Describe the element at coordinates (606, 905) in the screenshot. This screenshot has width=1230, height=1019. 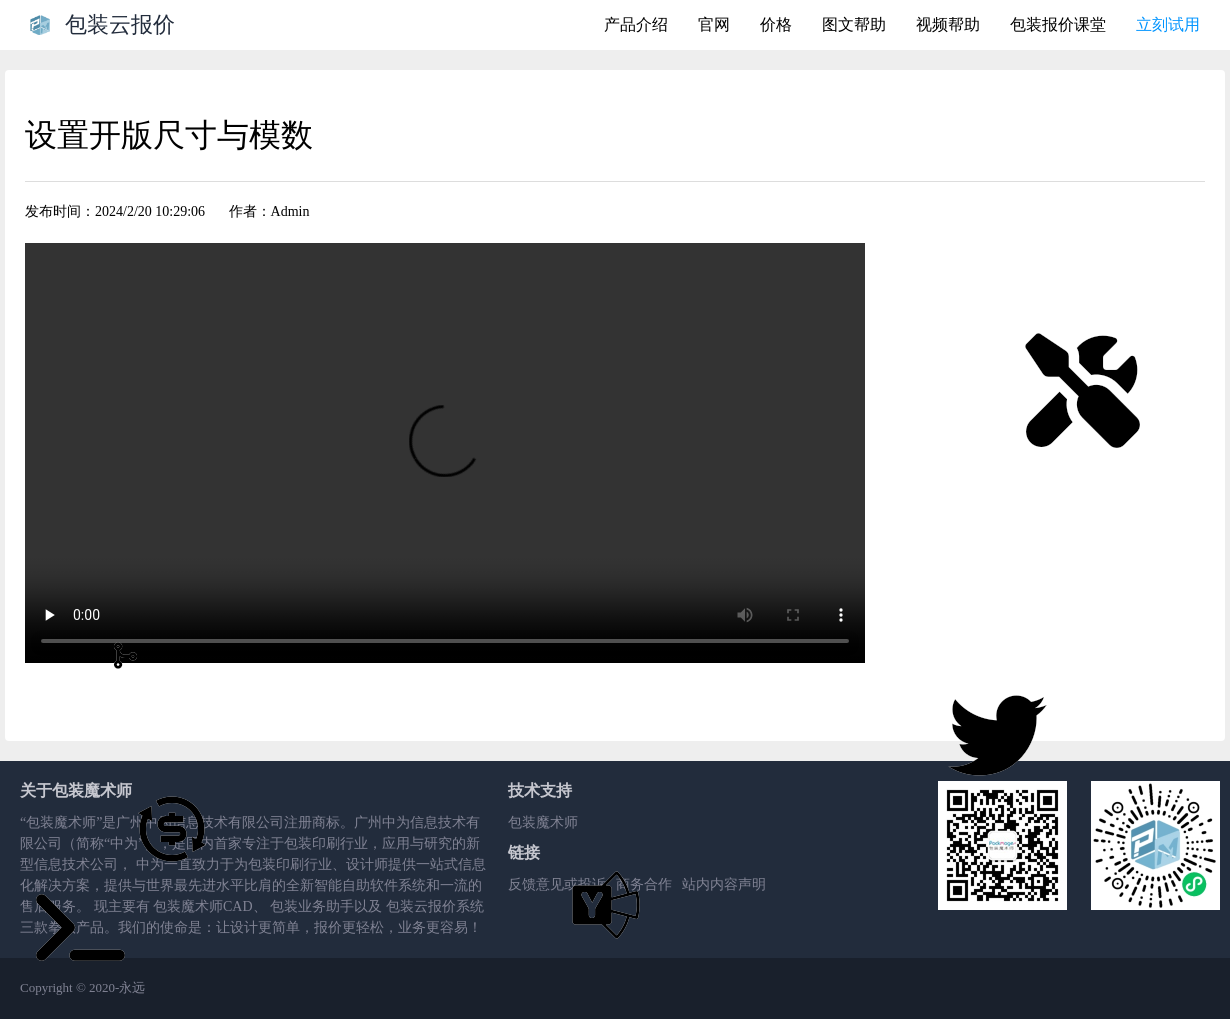
I see `open Yammer enterprise social network` at that location.